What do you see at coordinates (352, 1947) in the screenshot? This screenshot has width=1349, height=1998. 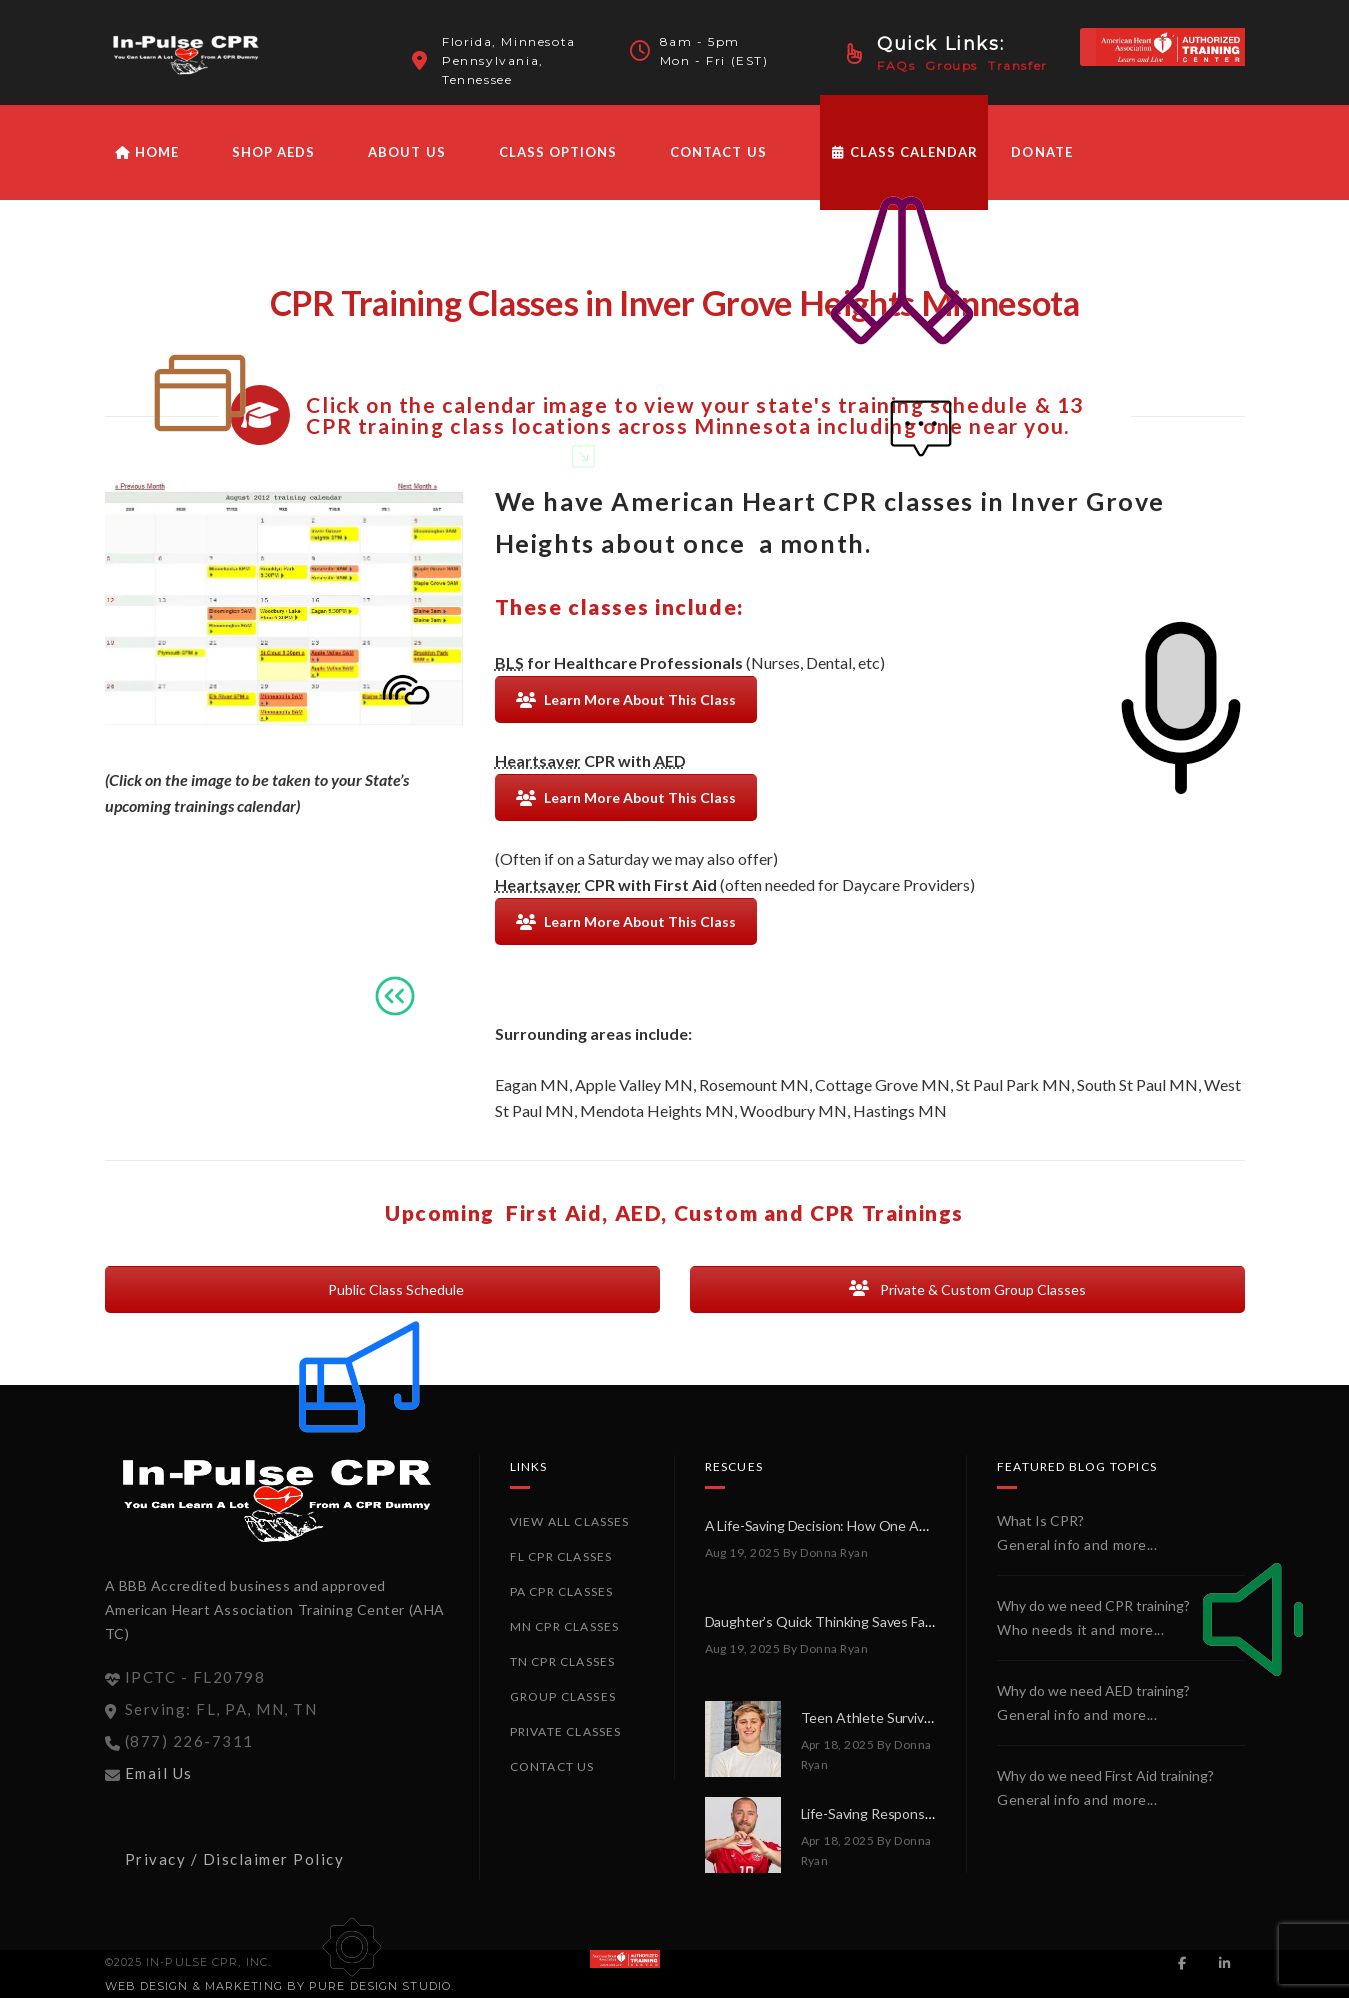 I see `adjust screen brightness settings` at bounding box center [352, 1947].